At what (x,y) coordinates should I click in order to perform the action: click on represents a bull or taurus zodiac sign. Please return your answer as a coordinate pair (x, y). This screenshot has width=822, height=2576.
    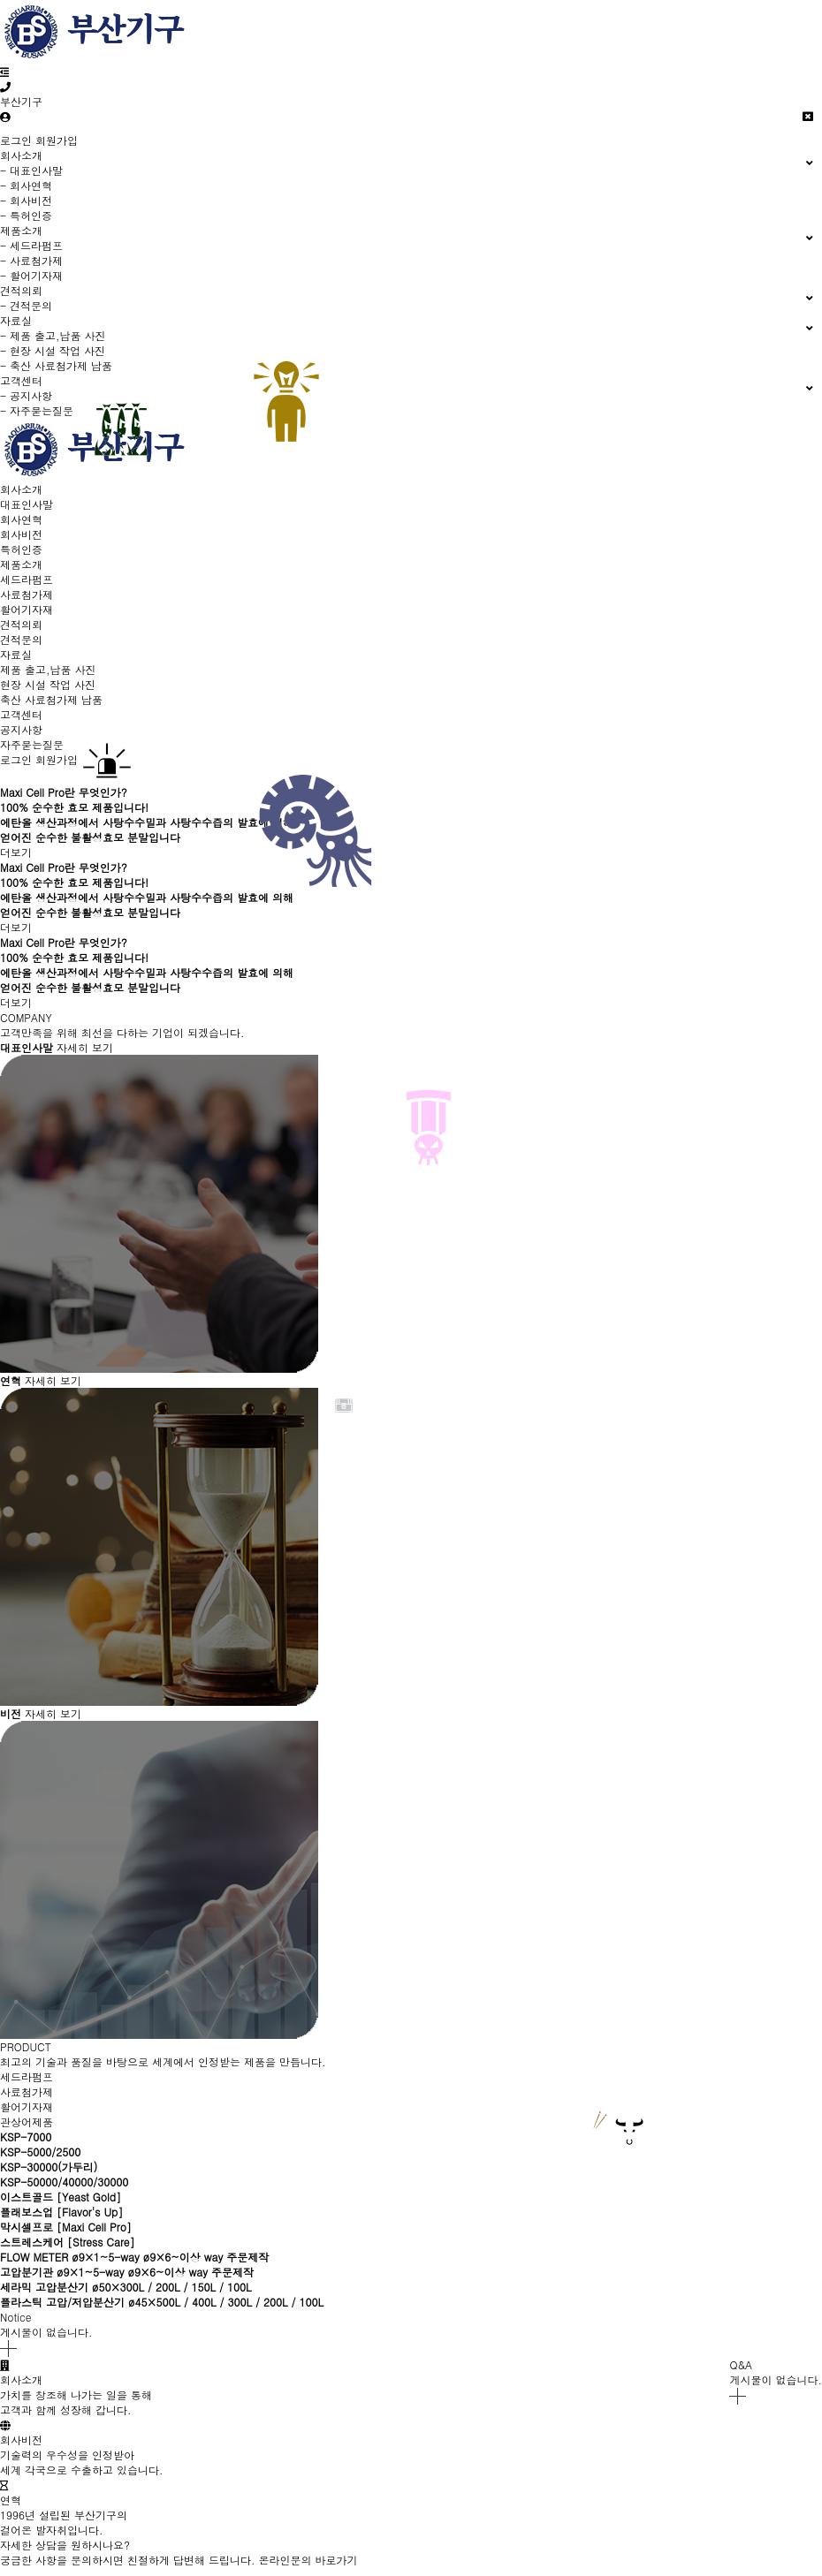
    Looking at the image, I should click on (629, 2132).